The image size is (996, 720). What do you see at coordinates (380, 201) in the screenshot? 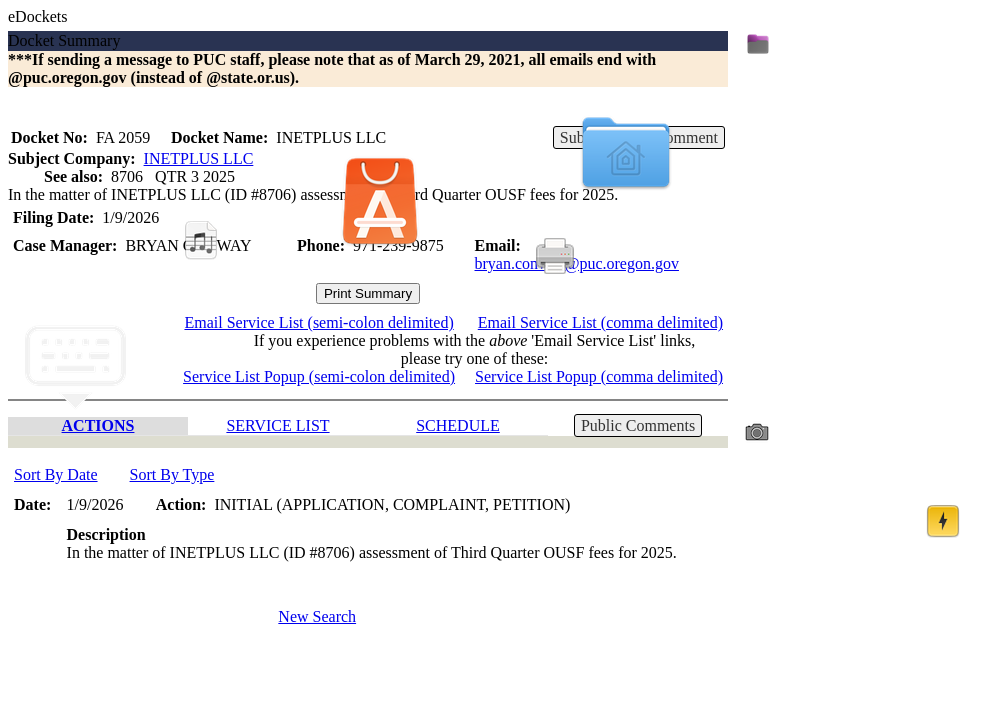
I see `open the app store to browse and download applications` at bounding box center [380, 201].